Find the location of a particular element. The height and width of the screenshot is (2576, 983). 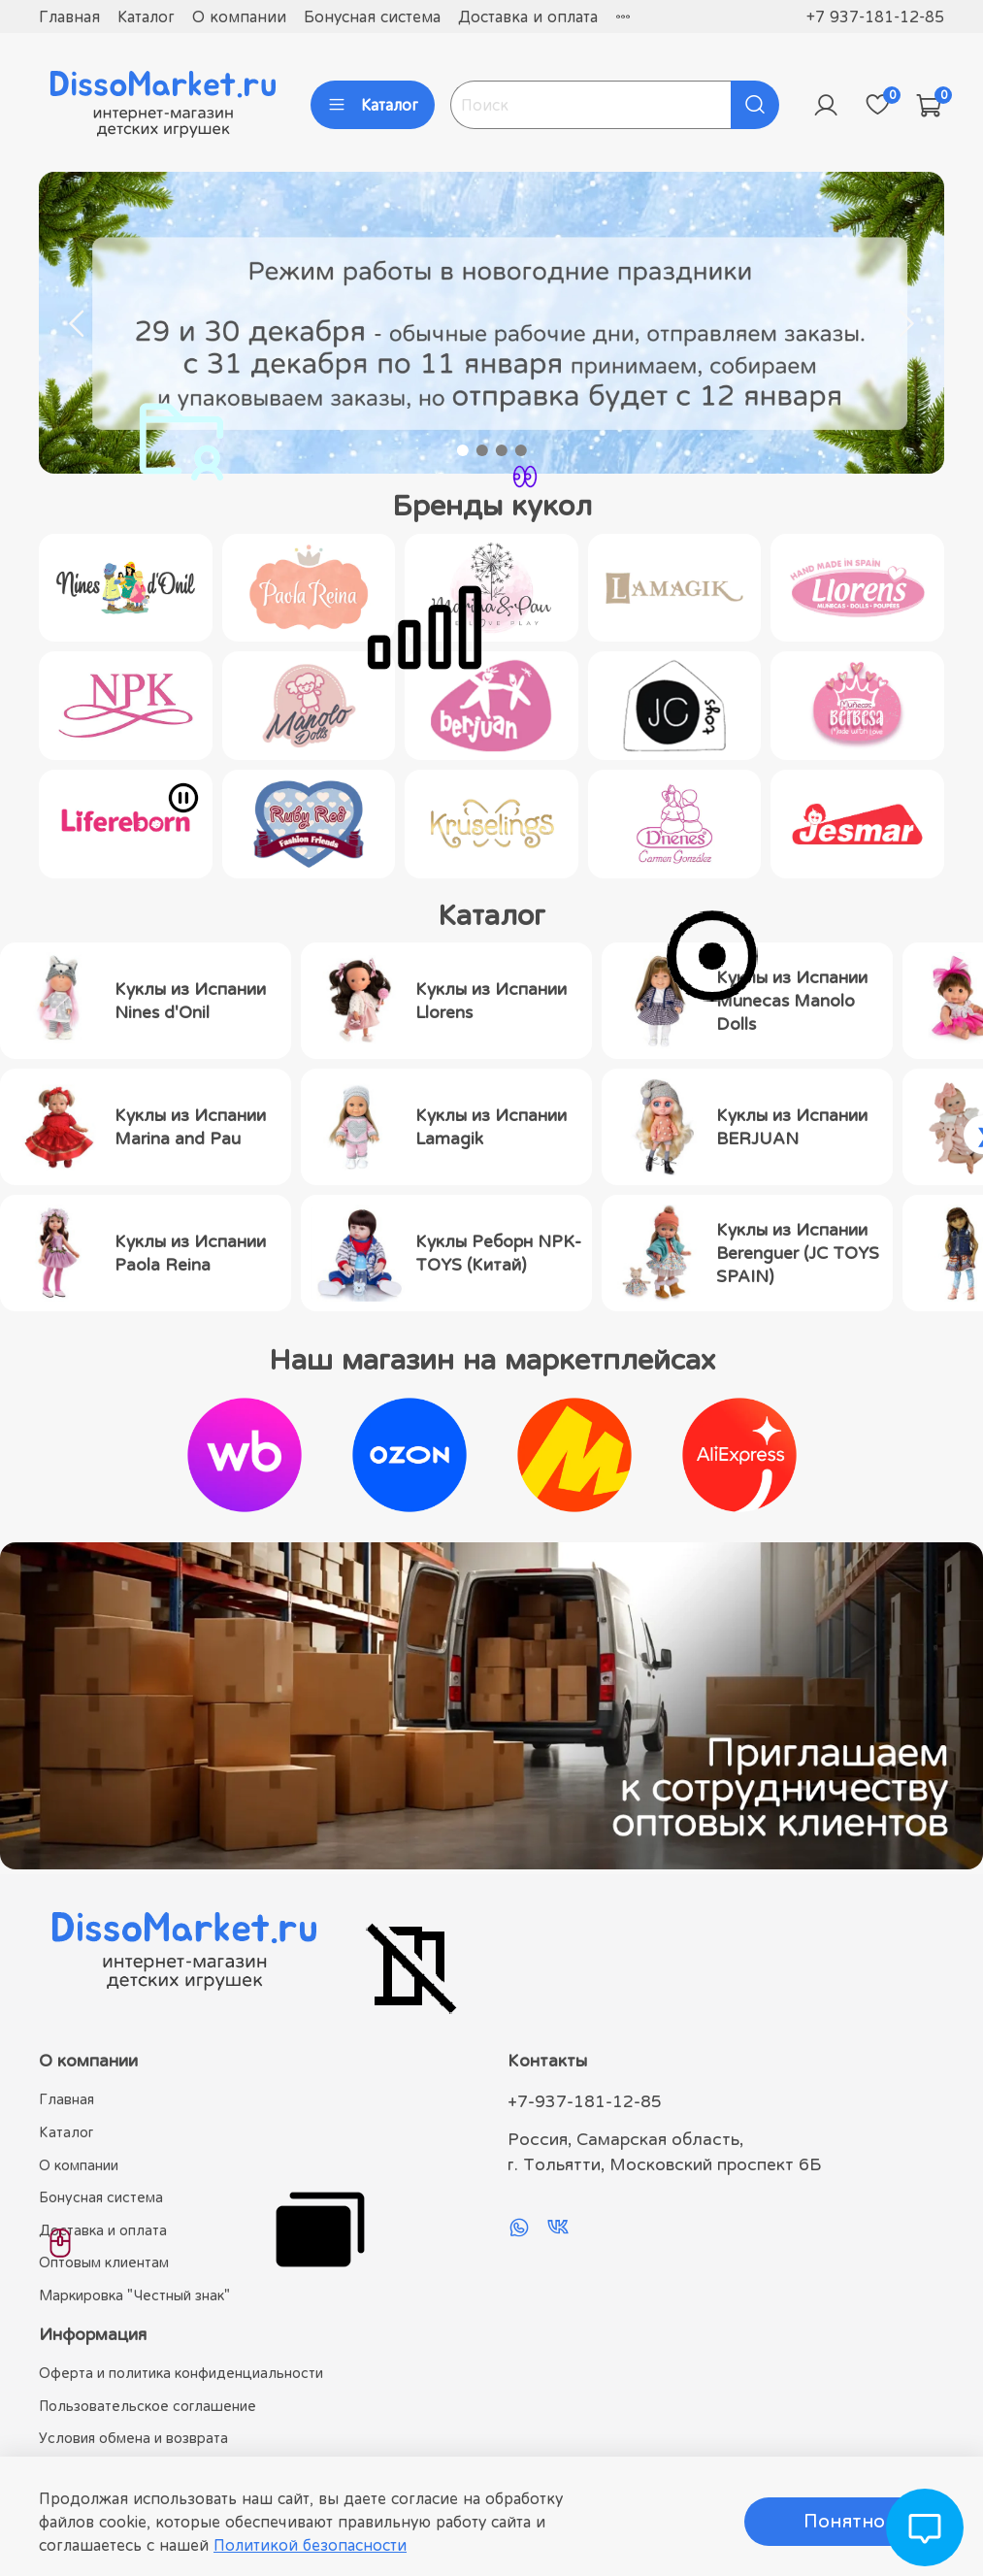

middle mouse button click action is located at coordinates (60, 2243).